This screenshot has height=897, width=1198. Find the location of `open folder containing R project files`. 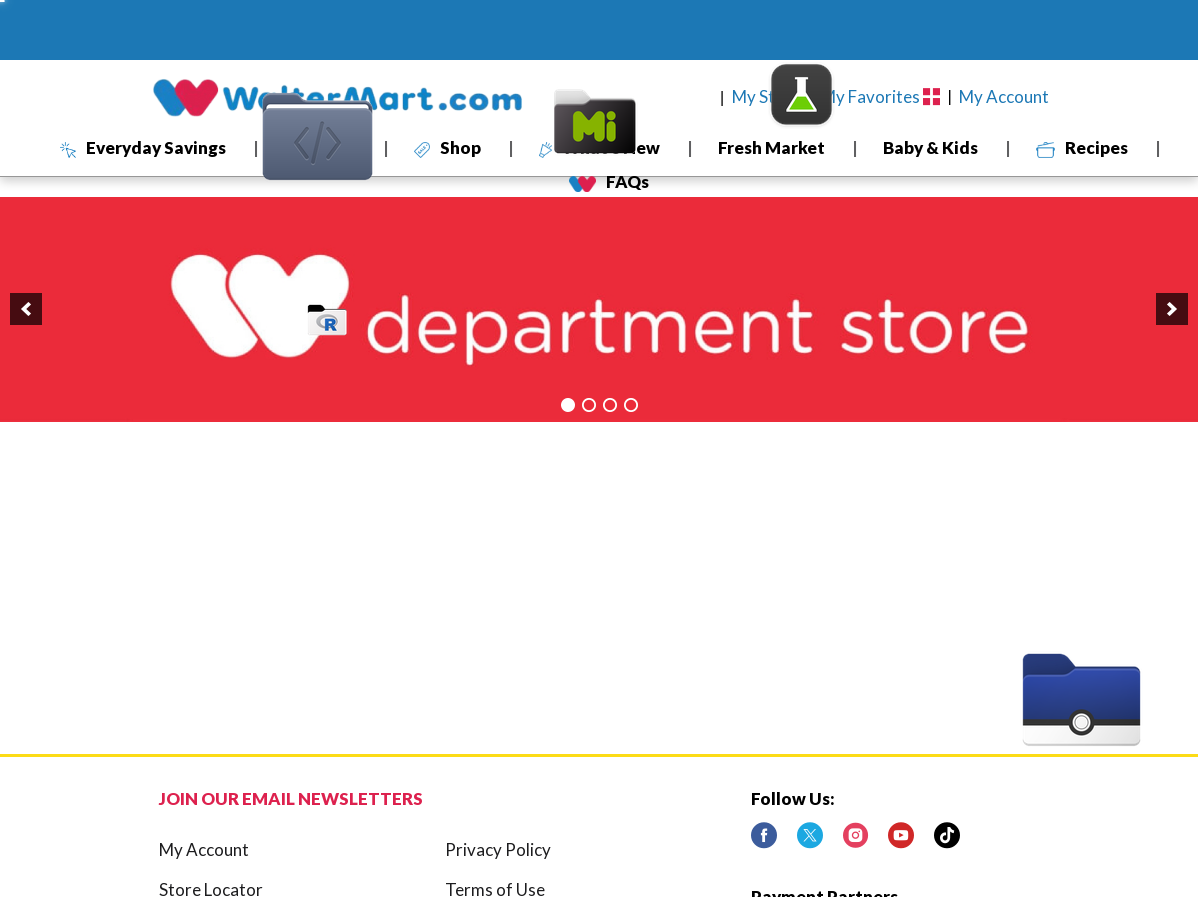

open folder containing R project files is located at coordinates (327, 321).